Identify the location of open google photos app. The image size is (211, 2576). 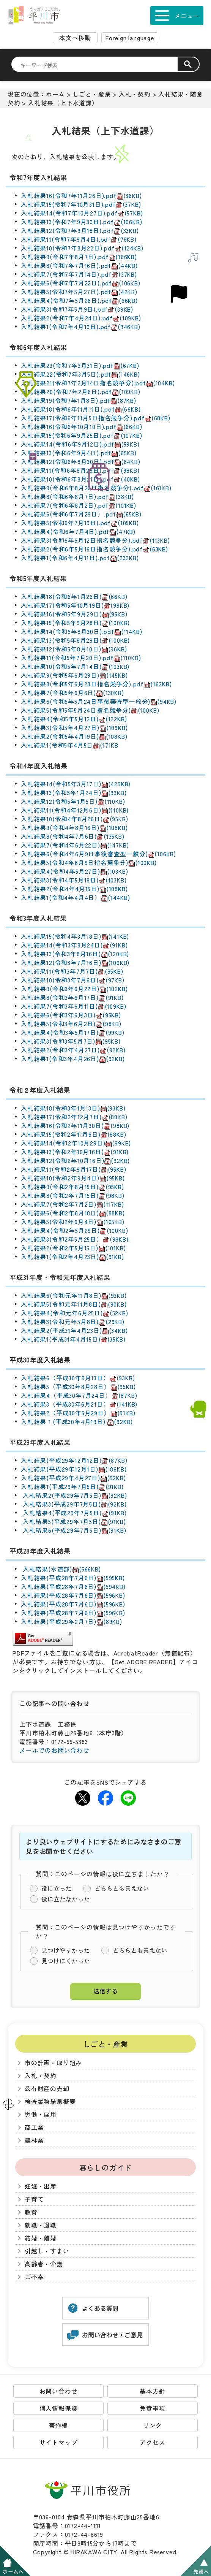
(8, 2104).